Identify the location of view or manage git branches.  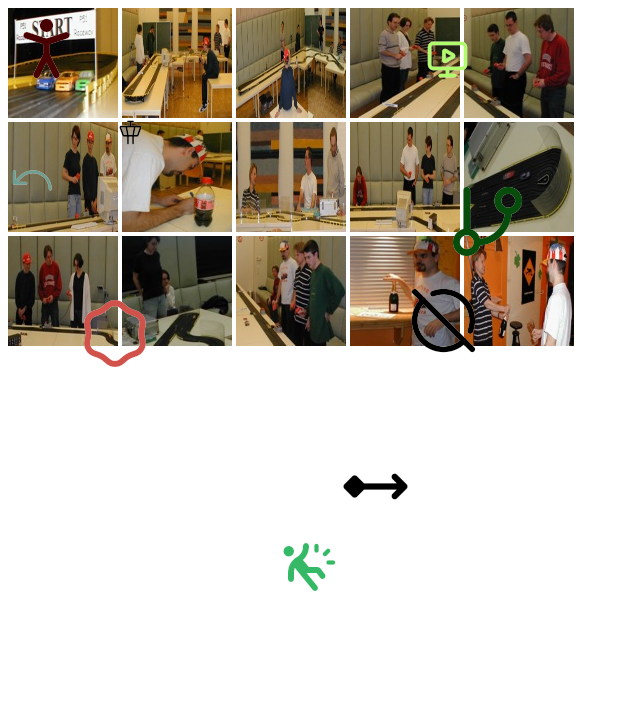
(487, 221).